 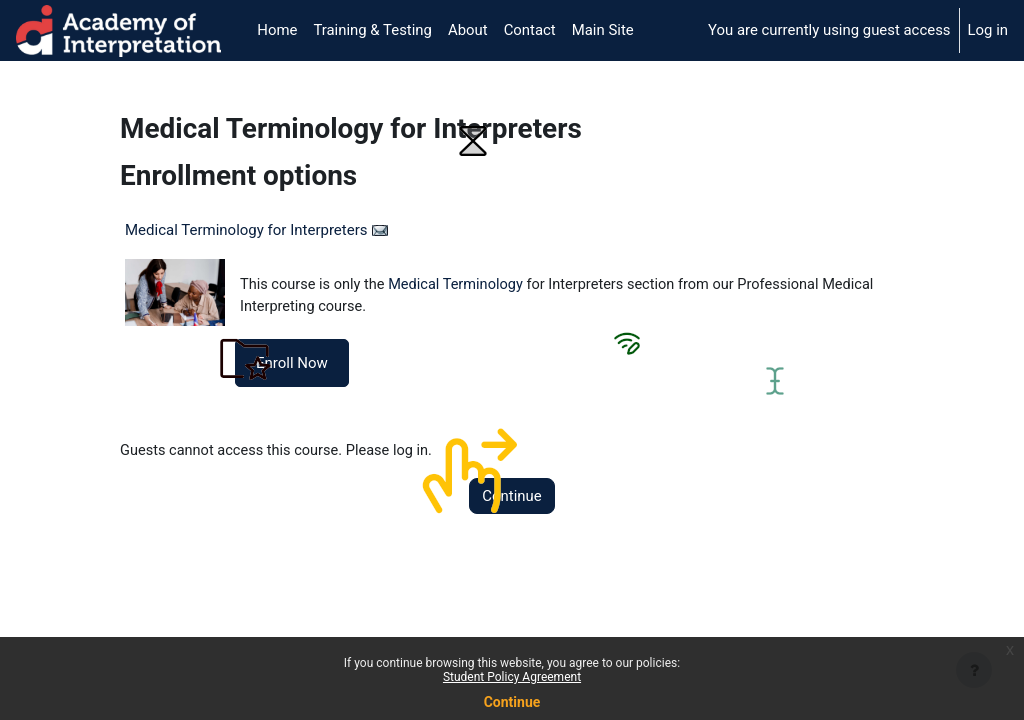 I want to click on text input field is active, so click(x=775, y=381).